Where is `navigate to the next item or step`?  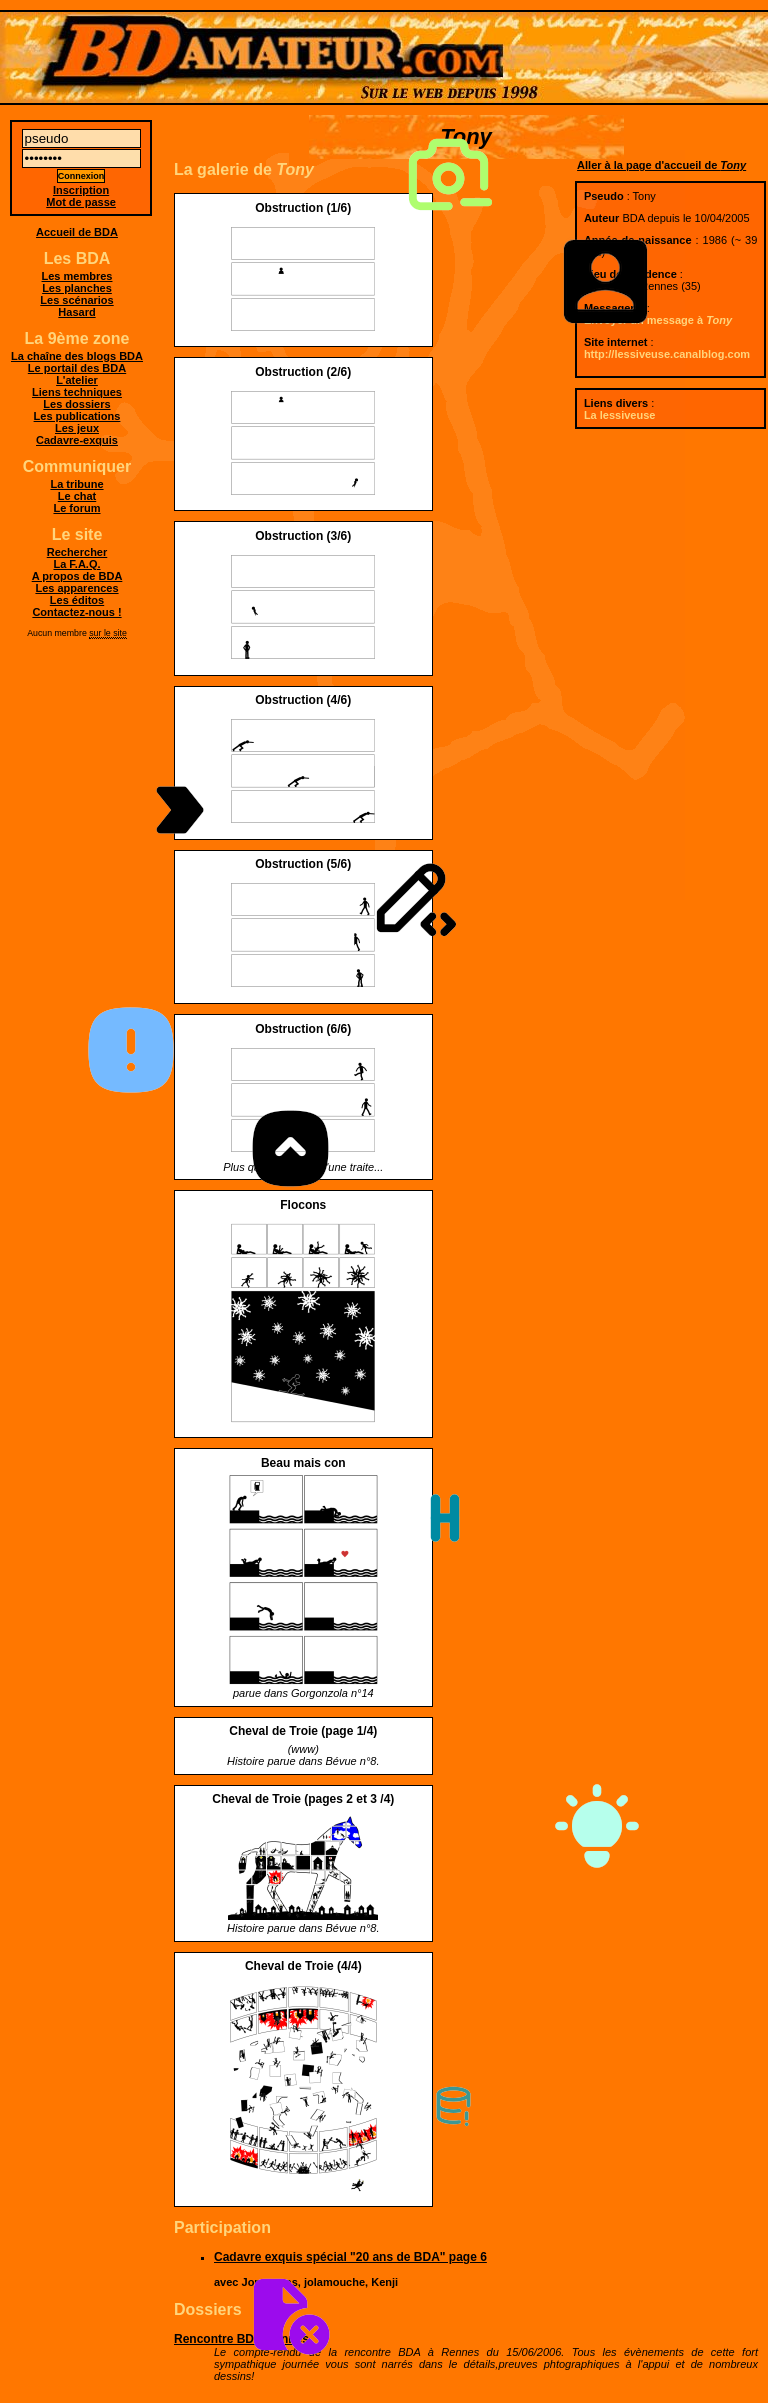 navigate to the next item or step is located at coordinates (180, 810).